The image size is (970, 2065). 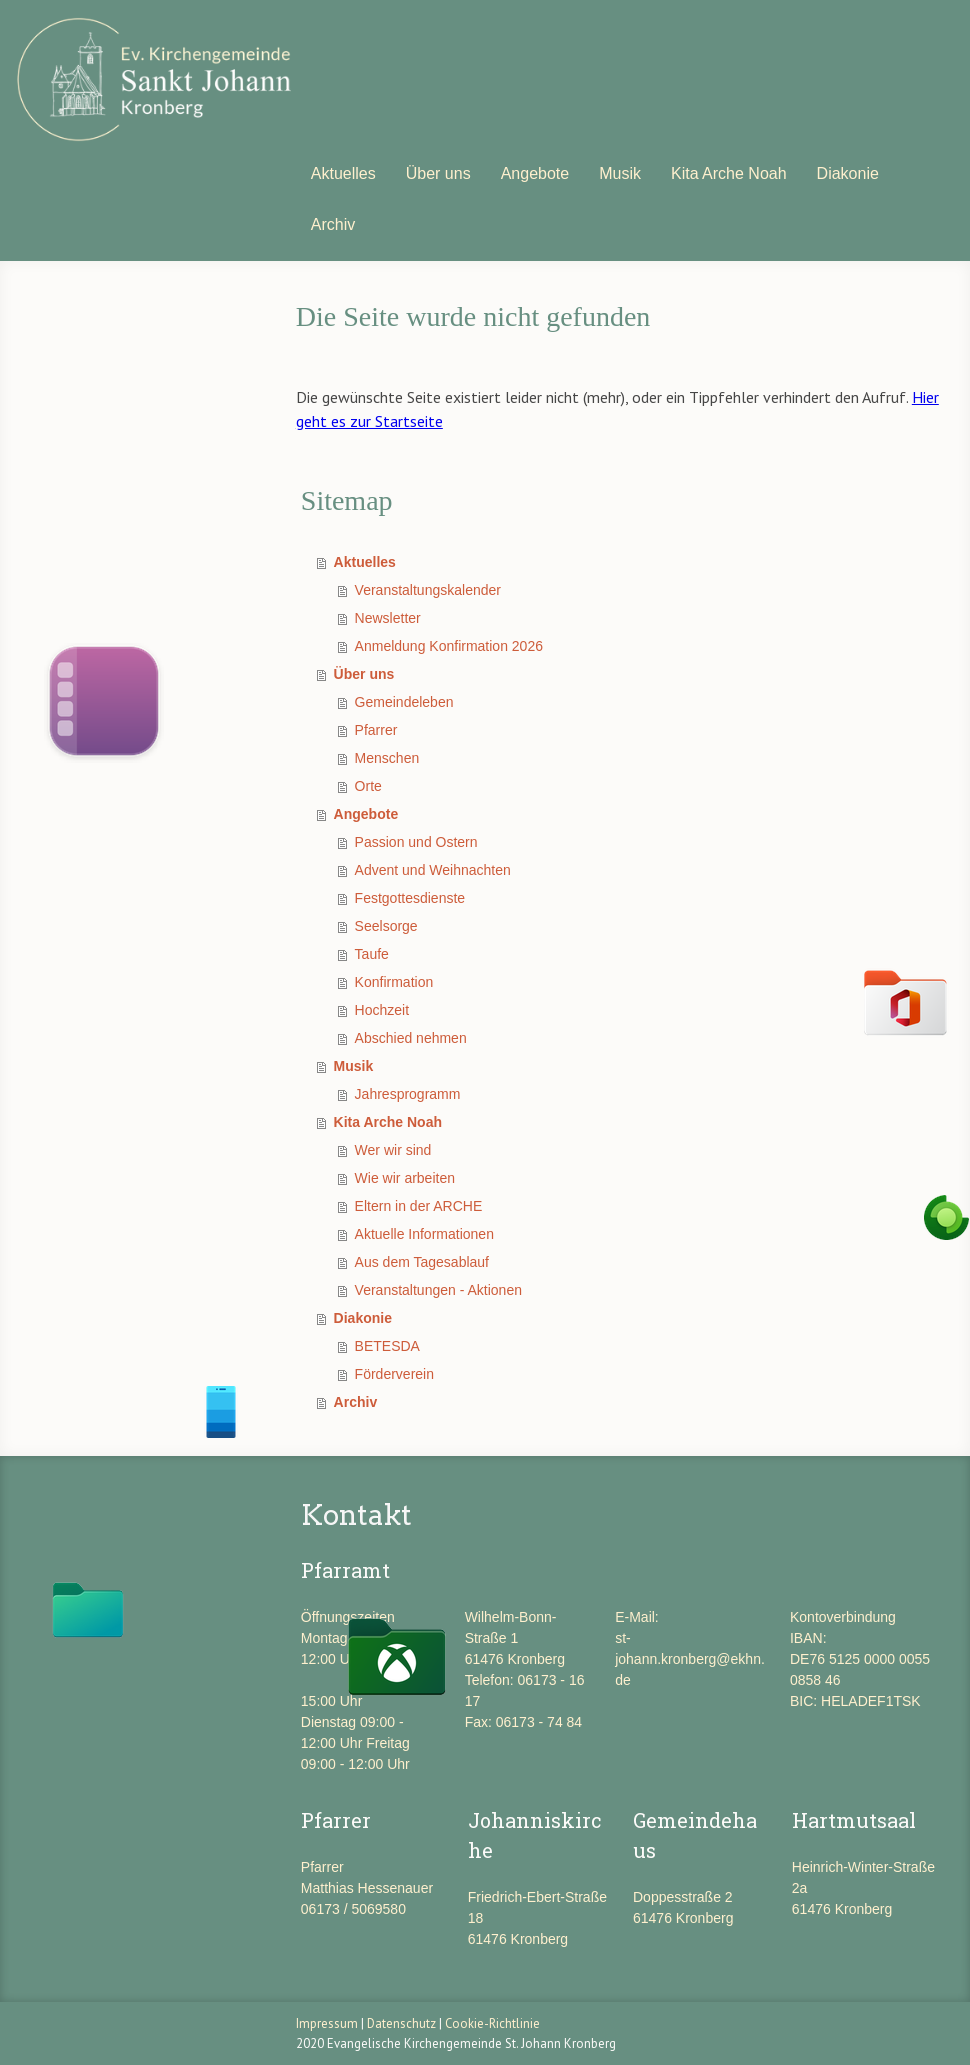 I want to click on access ubuntu panel preferences, so click(x=104, y=703).